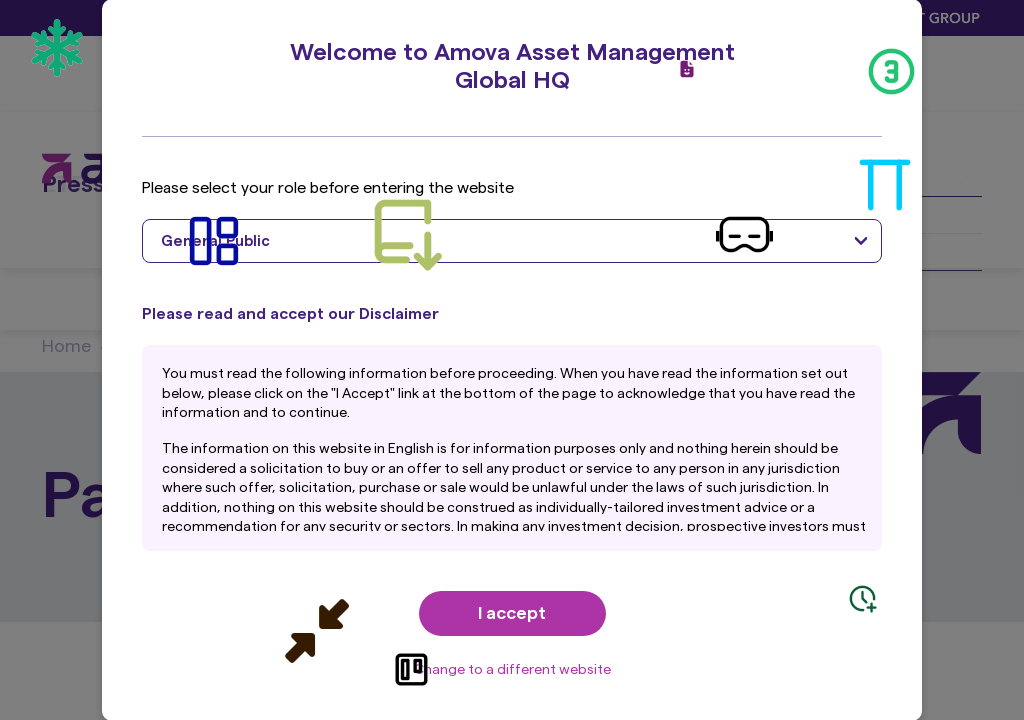  Describe the element at coordinates (406, 231) in the screenshot. I see `download an ebook or publication` at that location.